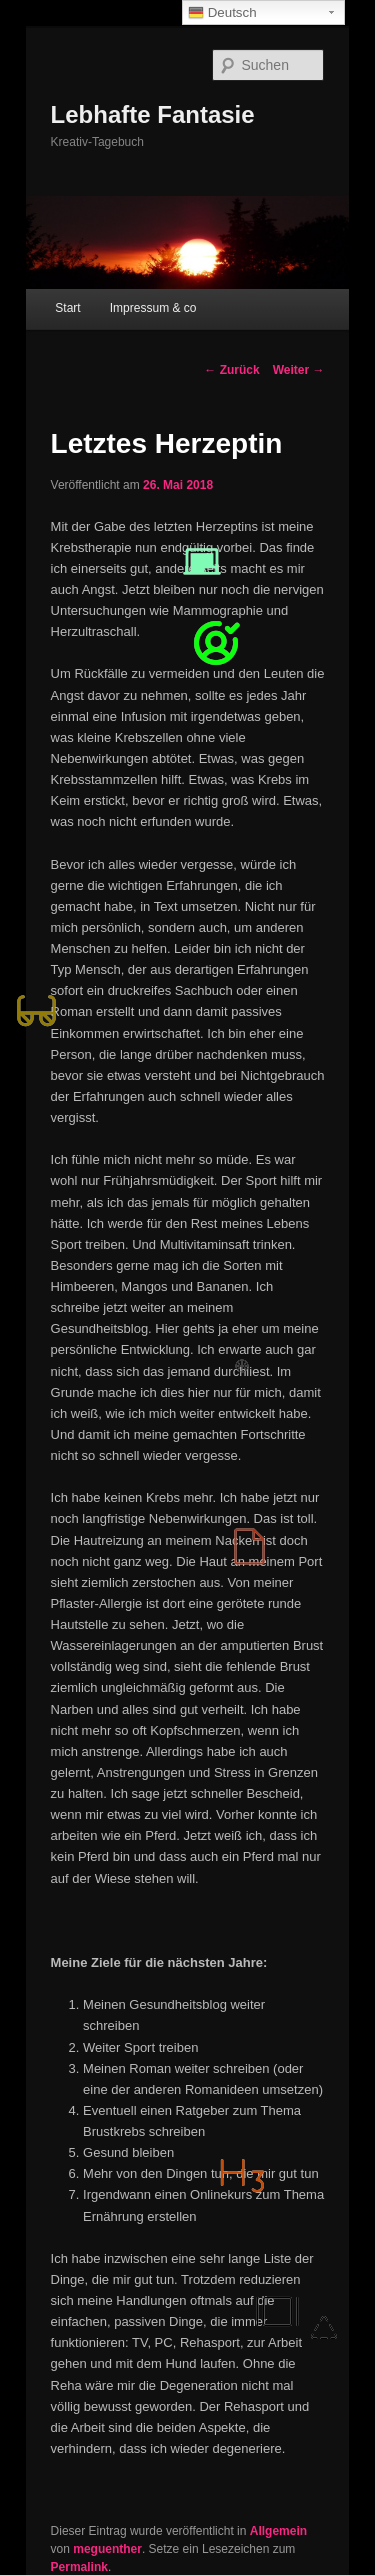  I want to click on toggle cool or incognito mode, so click(36, 1011).